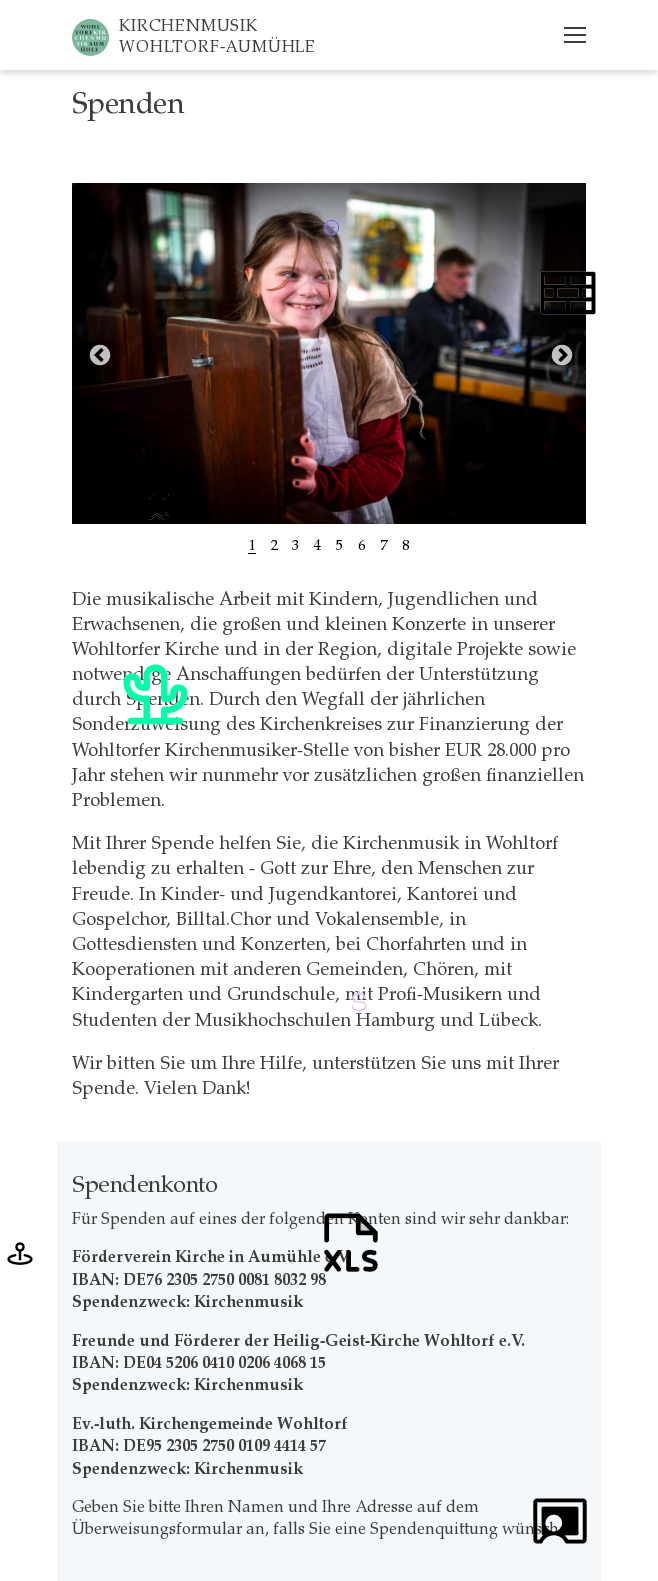  Describe the element at coordinates (331, 227) in the screenshot. I see `remove an item from a list` at that location.